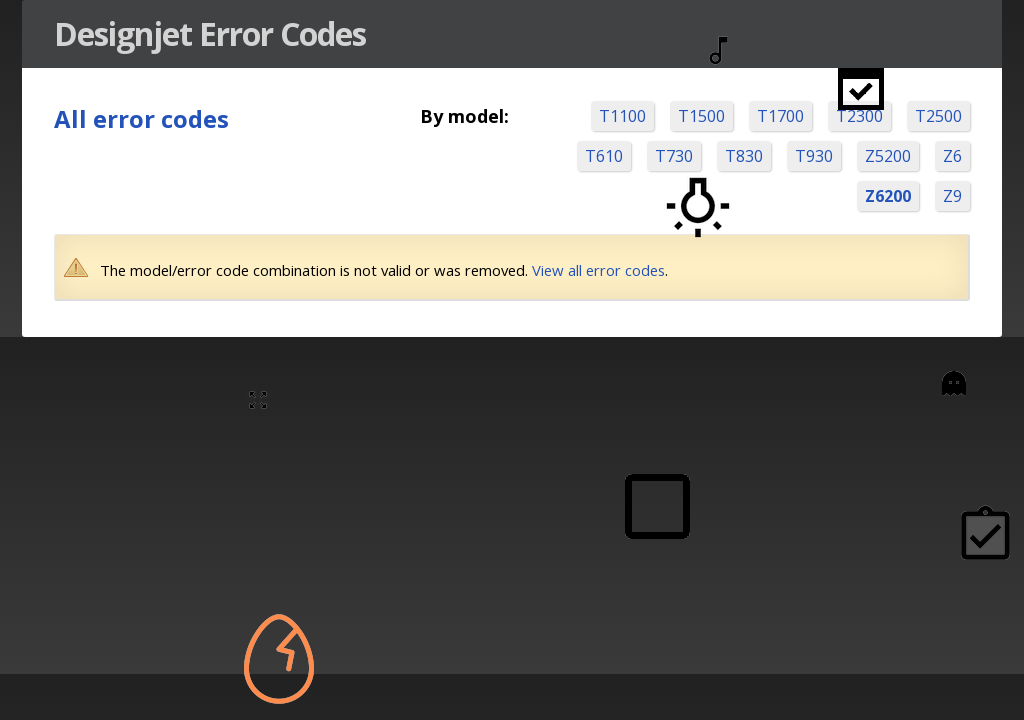 The image size is (1024, 720). Describe the element at coordinates (861, 89) in the screenshot. I see `indicates a verified domain or website` at that location.